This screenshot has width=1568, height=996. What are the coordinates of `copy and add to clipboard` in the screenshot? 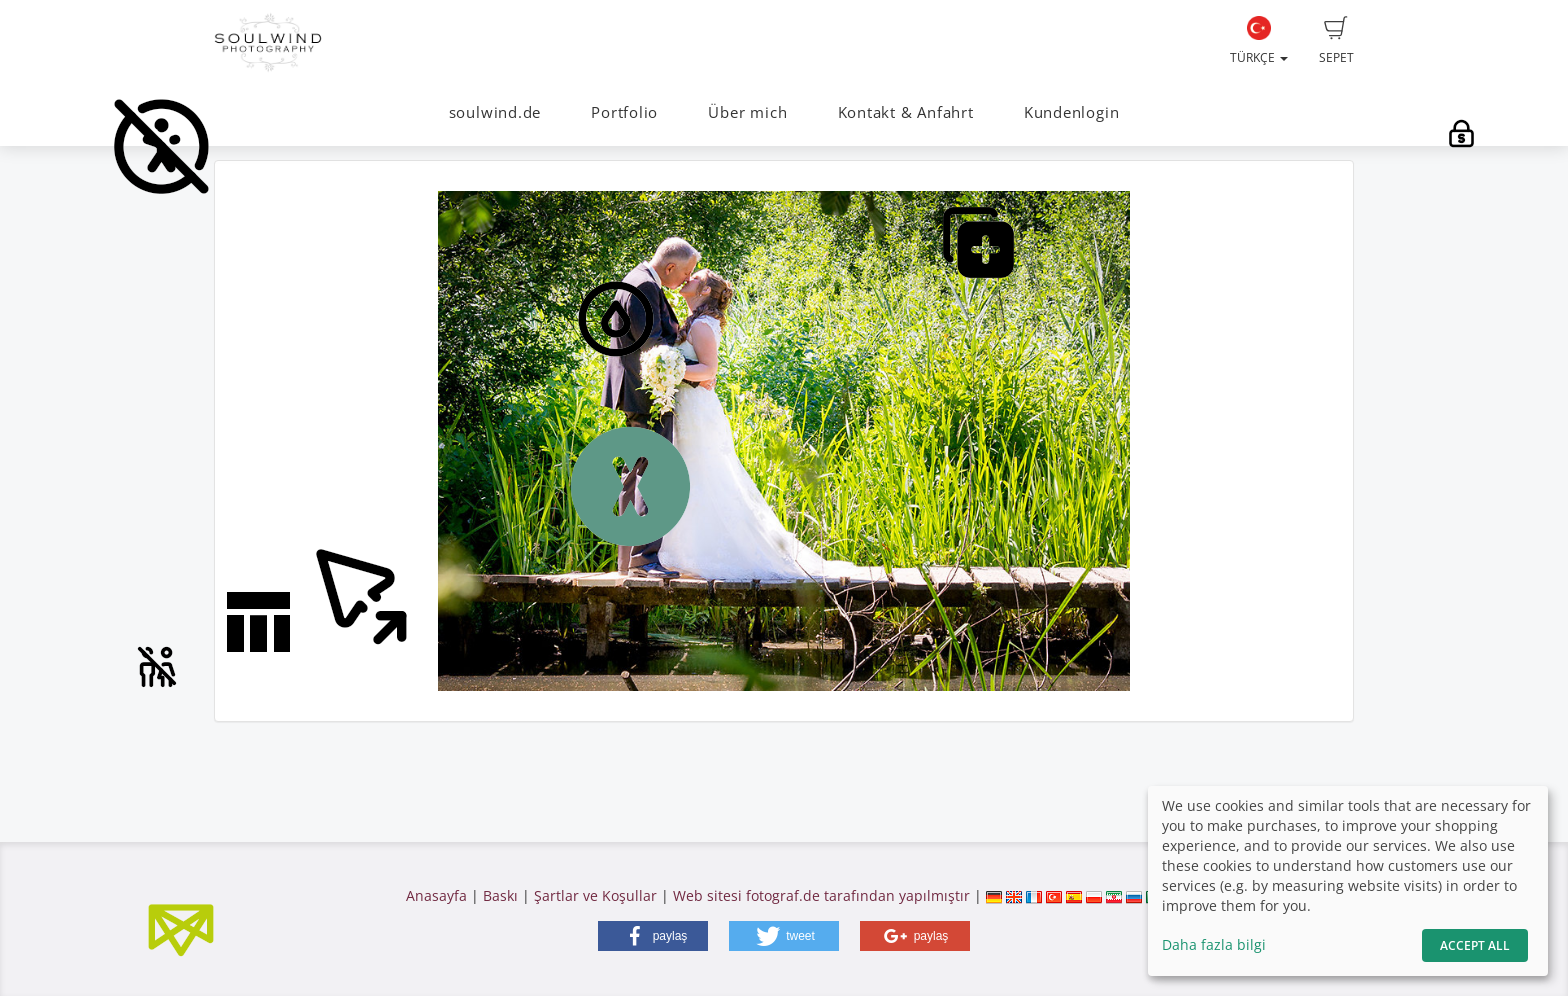 It's located at (978, 242).